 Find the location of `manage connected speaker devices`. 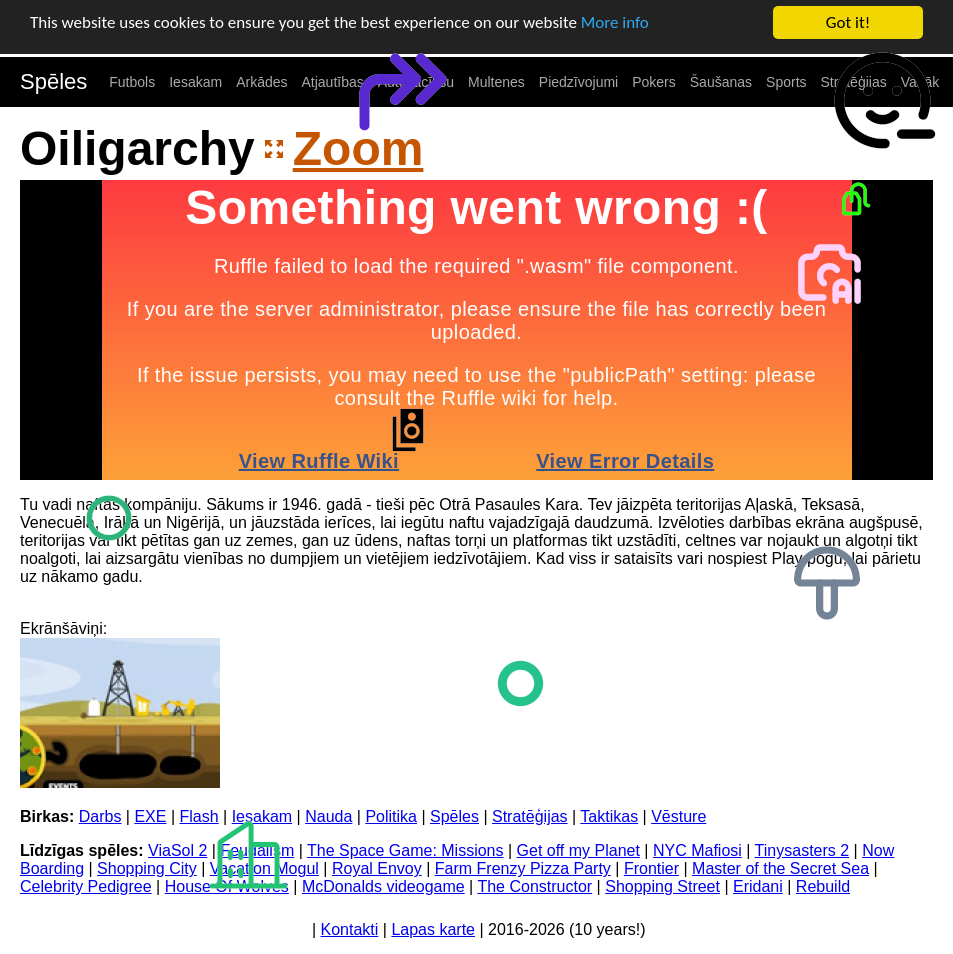

manage connected speaker devices is located at coordinates (408, 430).